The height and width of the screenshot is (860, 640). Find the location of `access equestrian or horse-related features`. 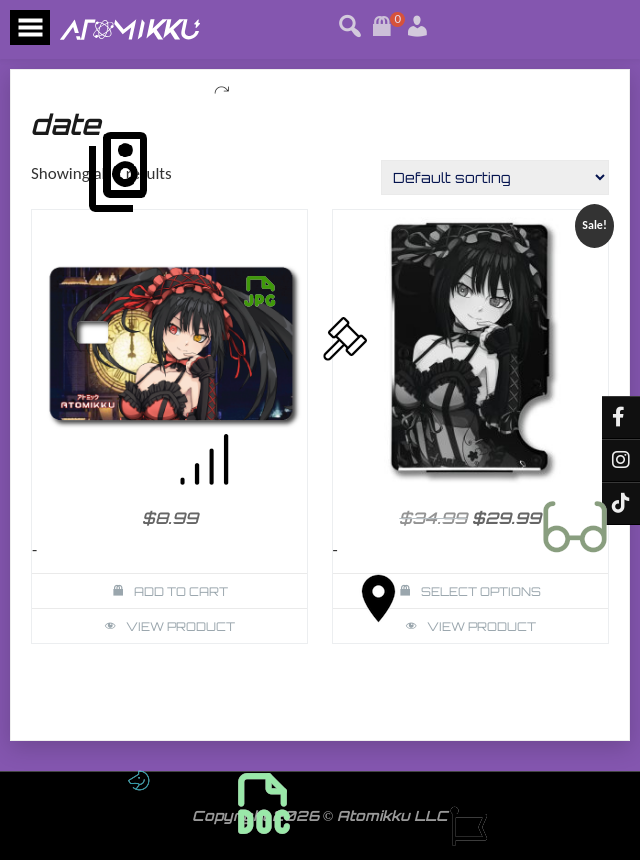

access equestrian or horse-related features is located at coordinates (139, 780).